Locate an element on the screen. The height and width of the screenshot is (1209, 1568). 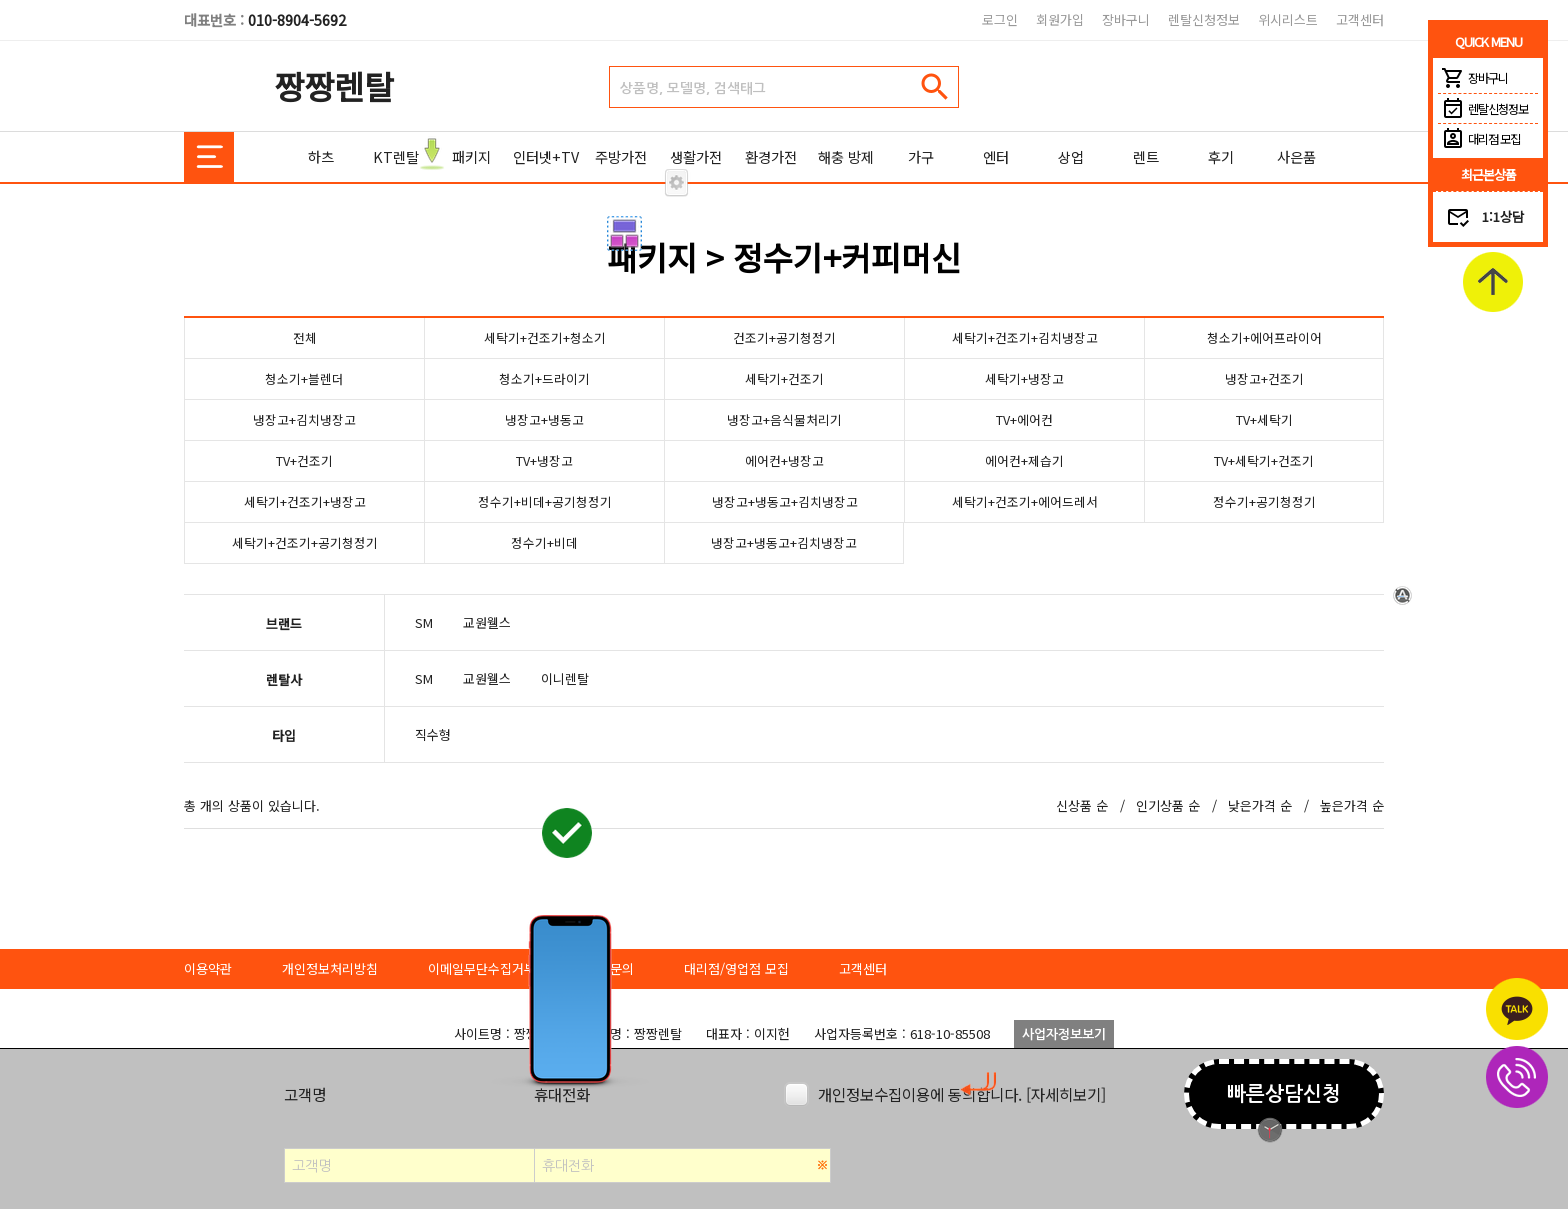
check for available software updates is located at coordinates (1402, 595).